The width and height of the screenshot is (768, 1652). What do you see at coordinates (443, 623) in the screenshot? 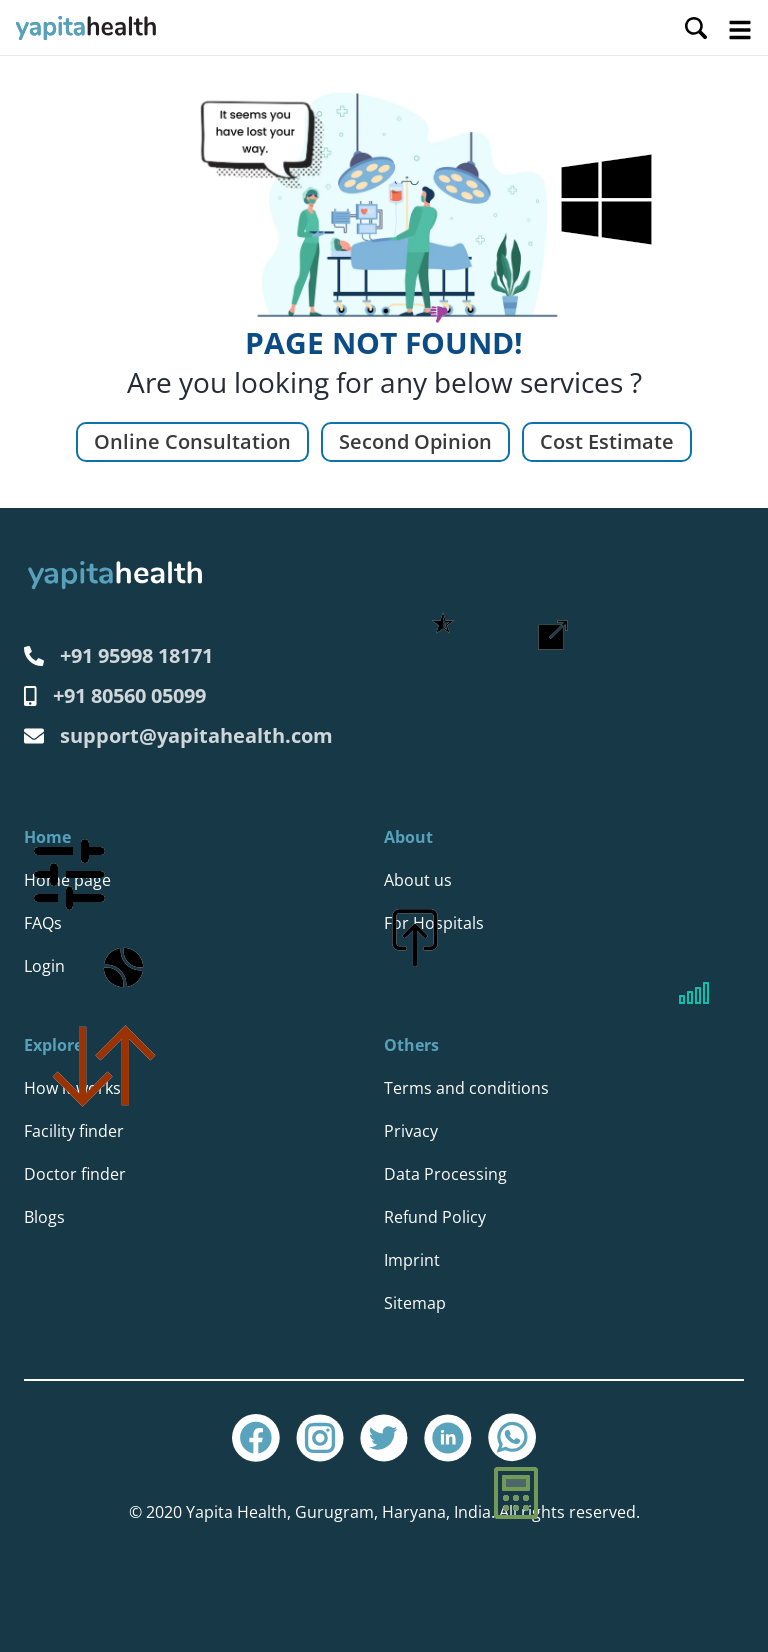
I see `indicates a partial or half rating` at bounding box center [443, 623].